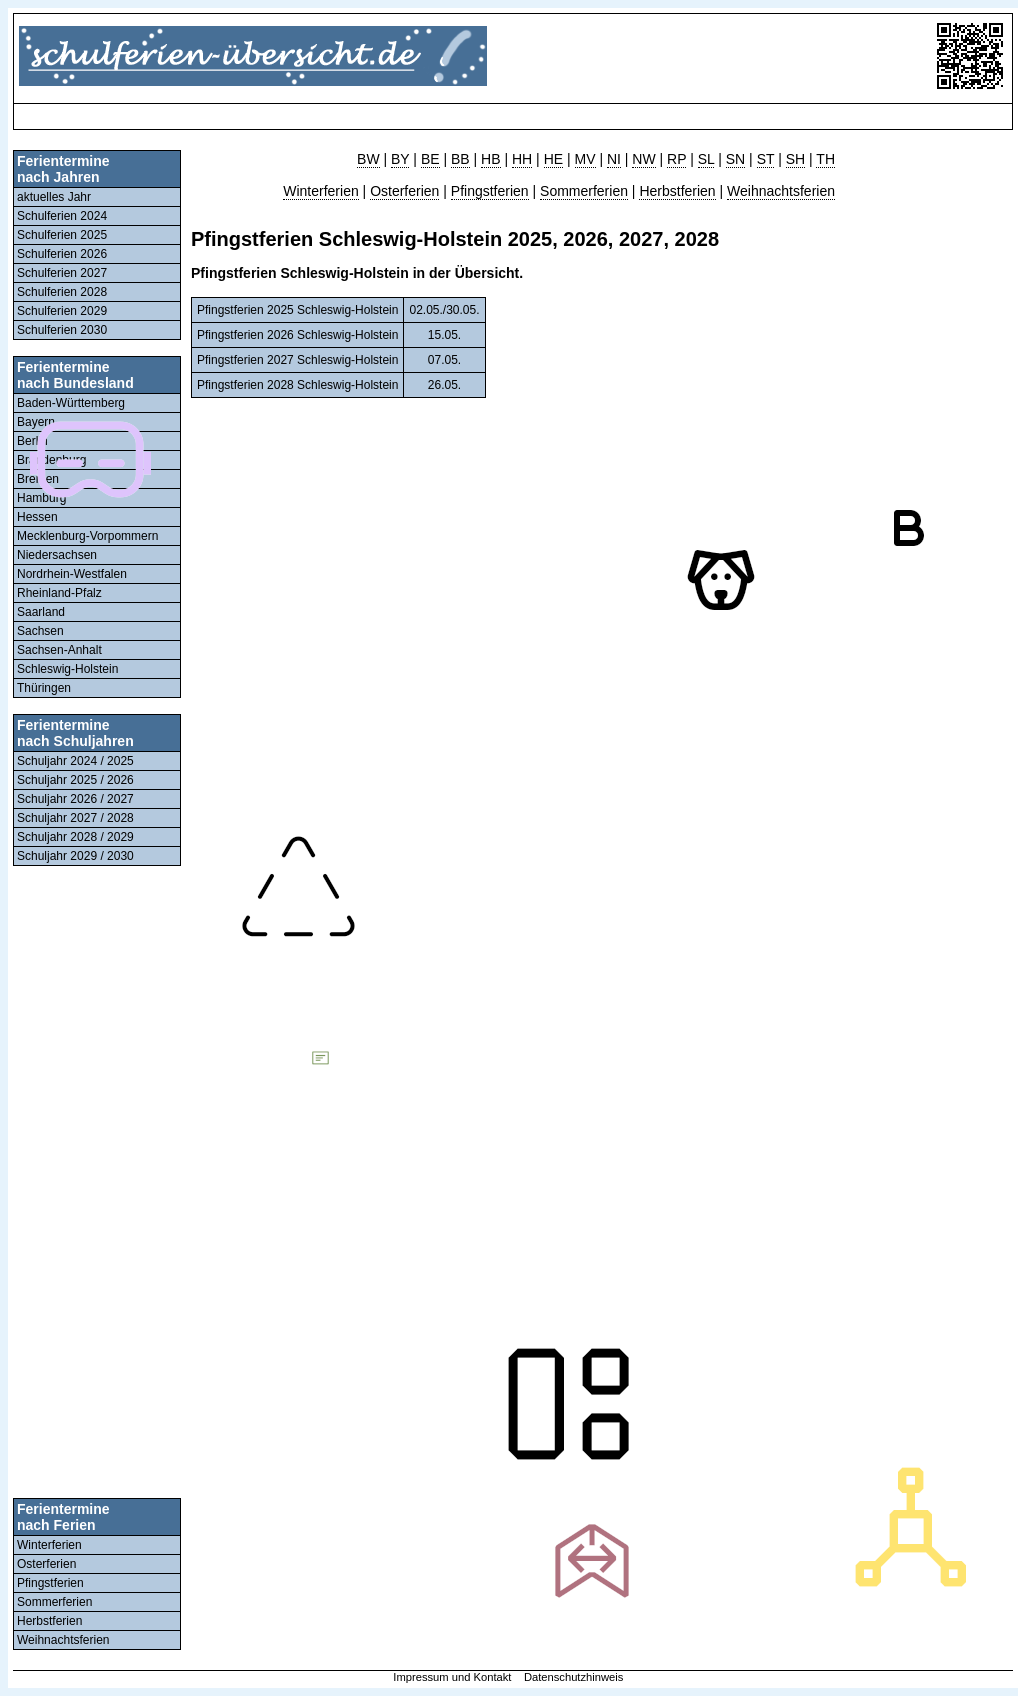  Describe the element at coordinates (320, 1058) in the screenshot. I see `add a new note or document` at that location.